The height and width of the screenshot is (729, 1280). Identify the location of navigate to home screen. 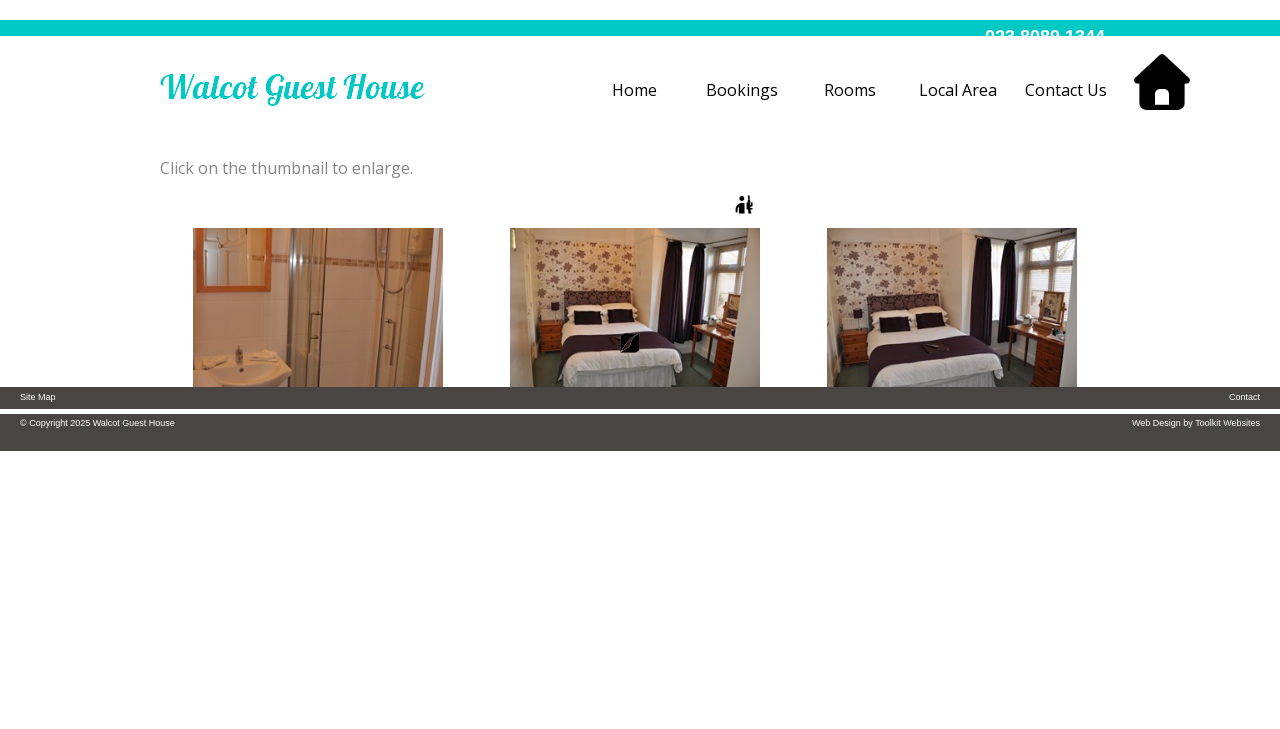
(1162, 82).